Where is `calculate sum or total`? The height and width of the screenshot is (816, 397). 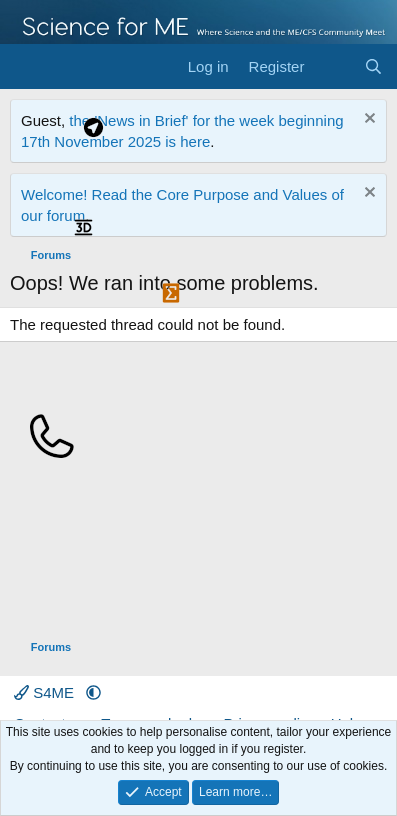 calculate sum or total is located at coordinates (171, 293).